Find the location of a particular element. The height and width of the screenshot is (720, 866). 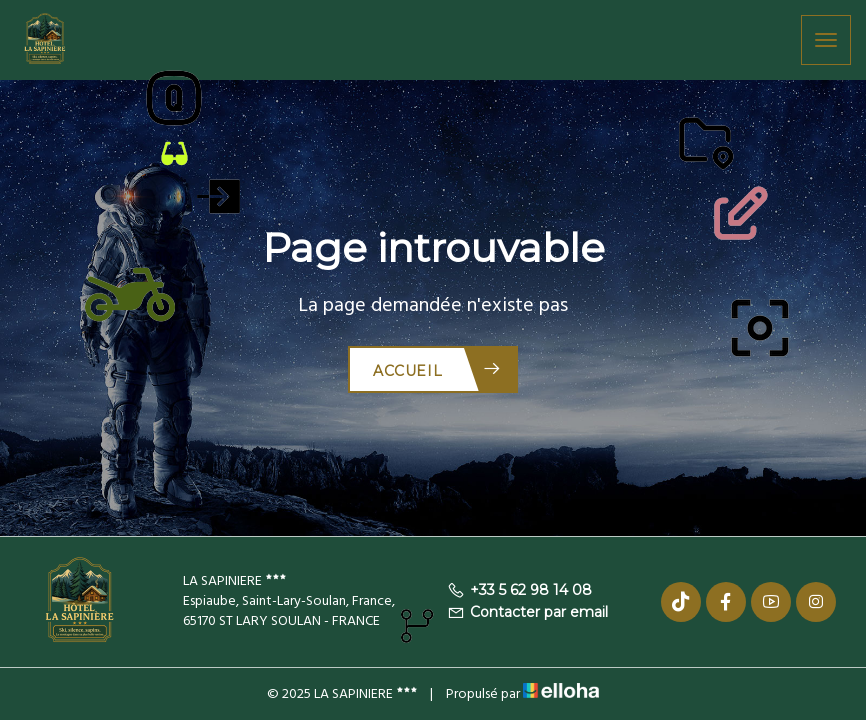

select motorcycle as vehicle type is located at coordinates (130, 296).